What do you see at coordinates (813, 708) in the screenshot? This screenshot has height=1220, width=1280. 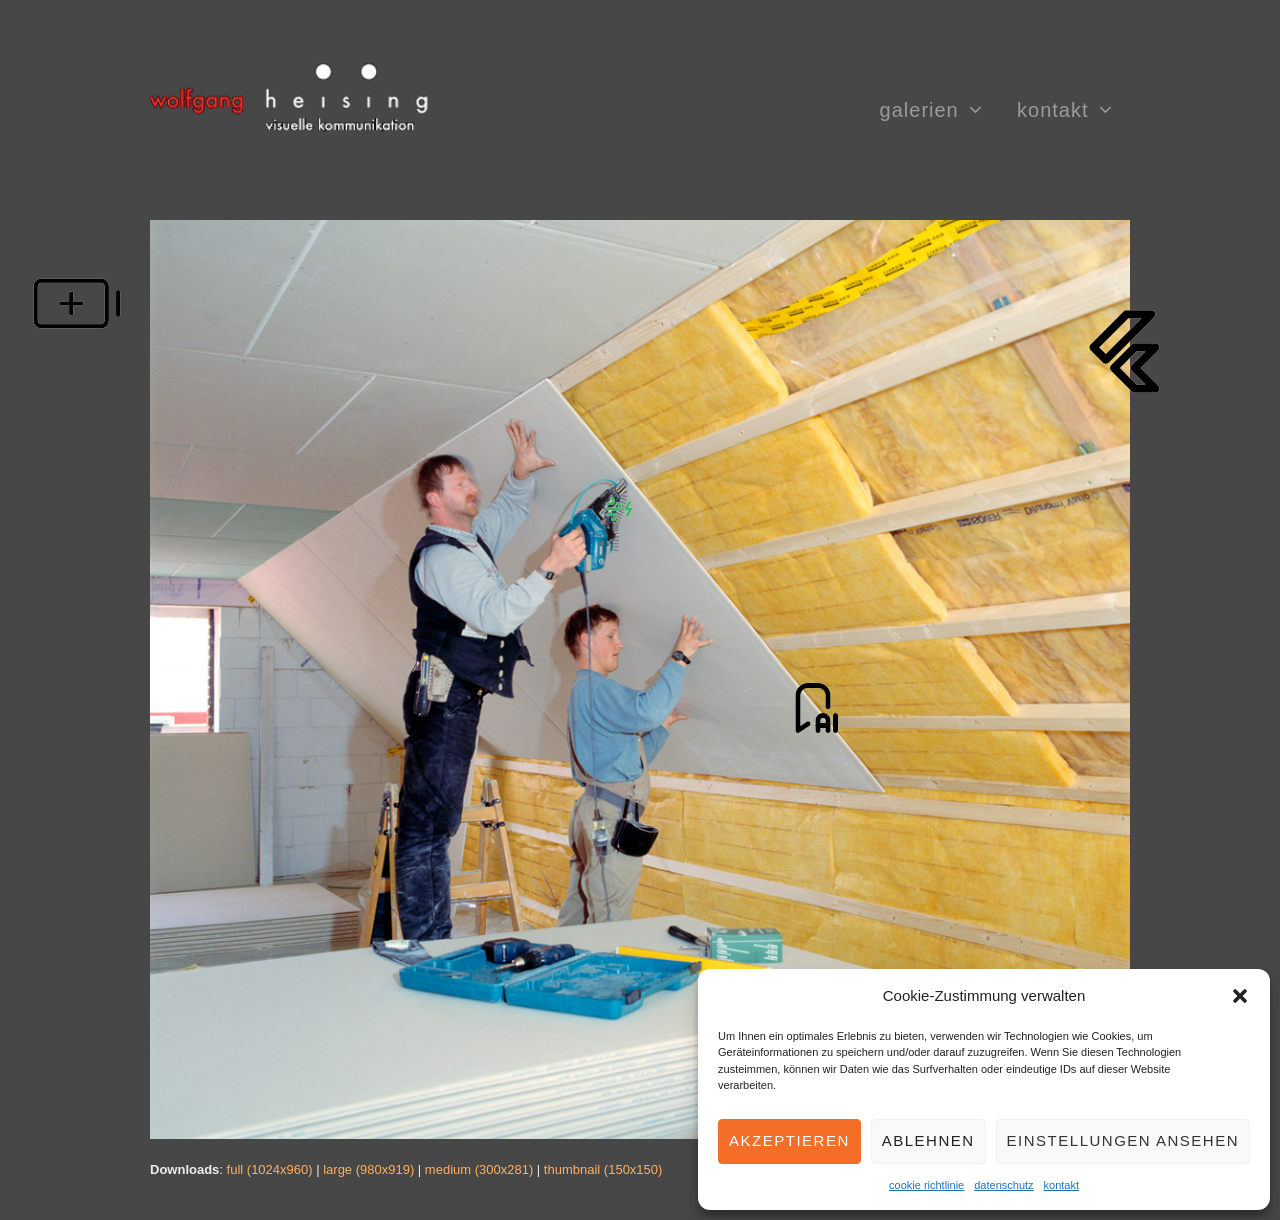 I see `access AI-powered bookmarks` at bounding box center [813, 708].